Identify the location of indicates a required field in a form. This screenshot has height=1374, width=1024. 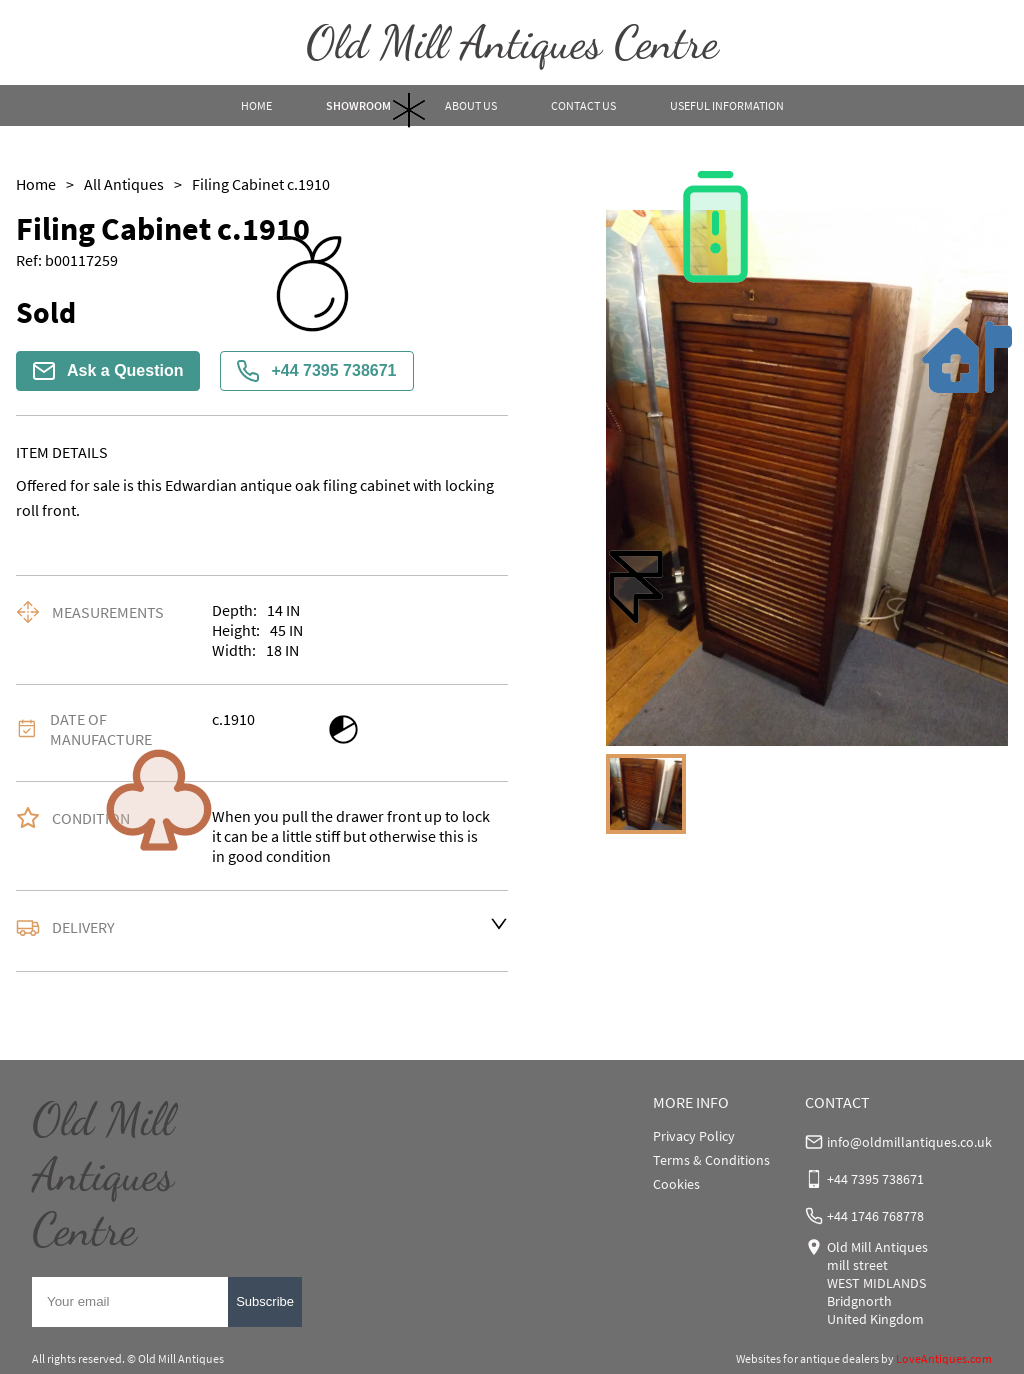
(409, 110).